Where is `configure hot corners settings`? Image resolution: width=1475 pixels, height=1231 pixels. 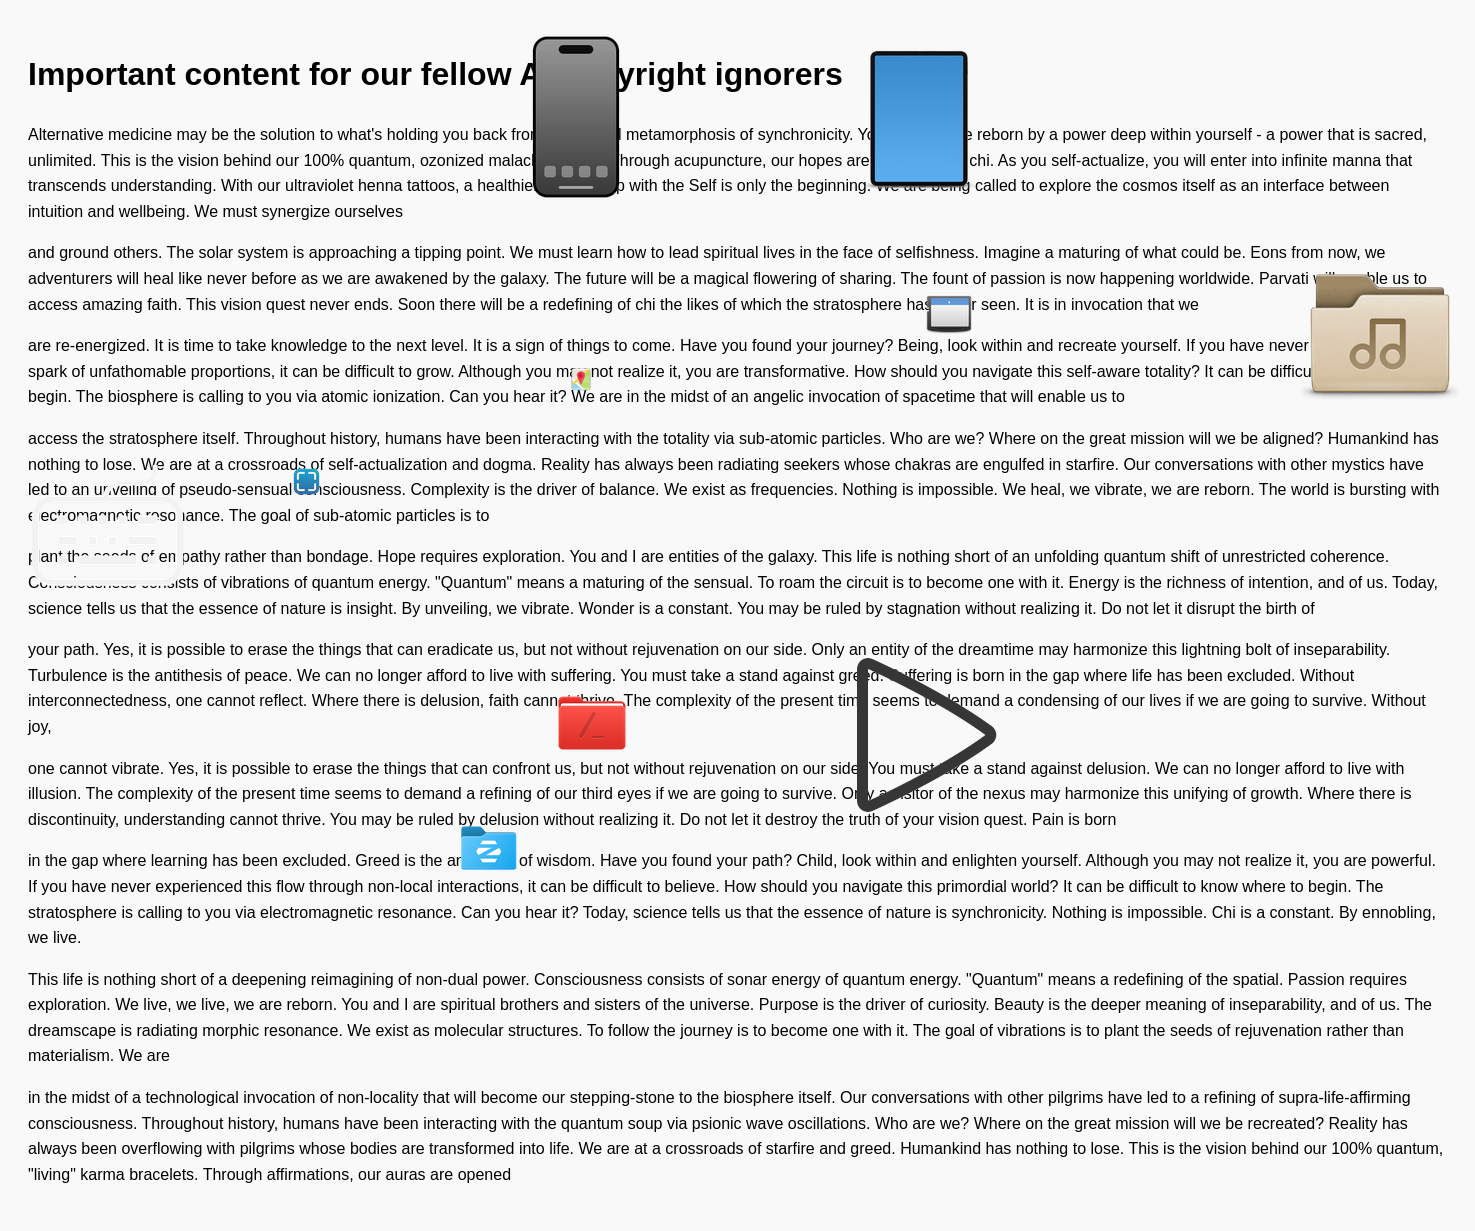 configure hot corners settings is located at coordinates (306, 481).